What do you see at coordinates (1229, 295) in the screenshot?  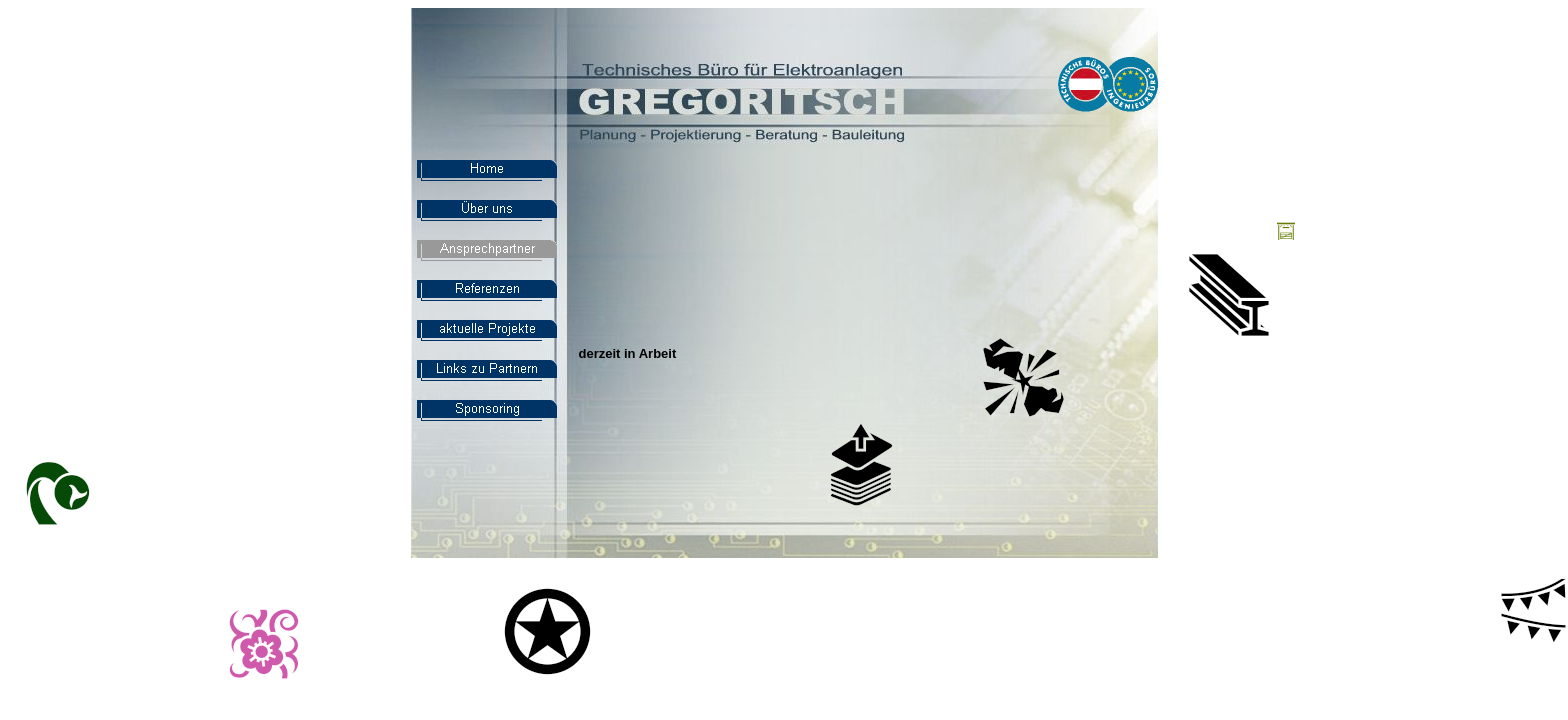 I see `construction or building materials category` at bounding box center [1229, 295].